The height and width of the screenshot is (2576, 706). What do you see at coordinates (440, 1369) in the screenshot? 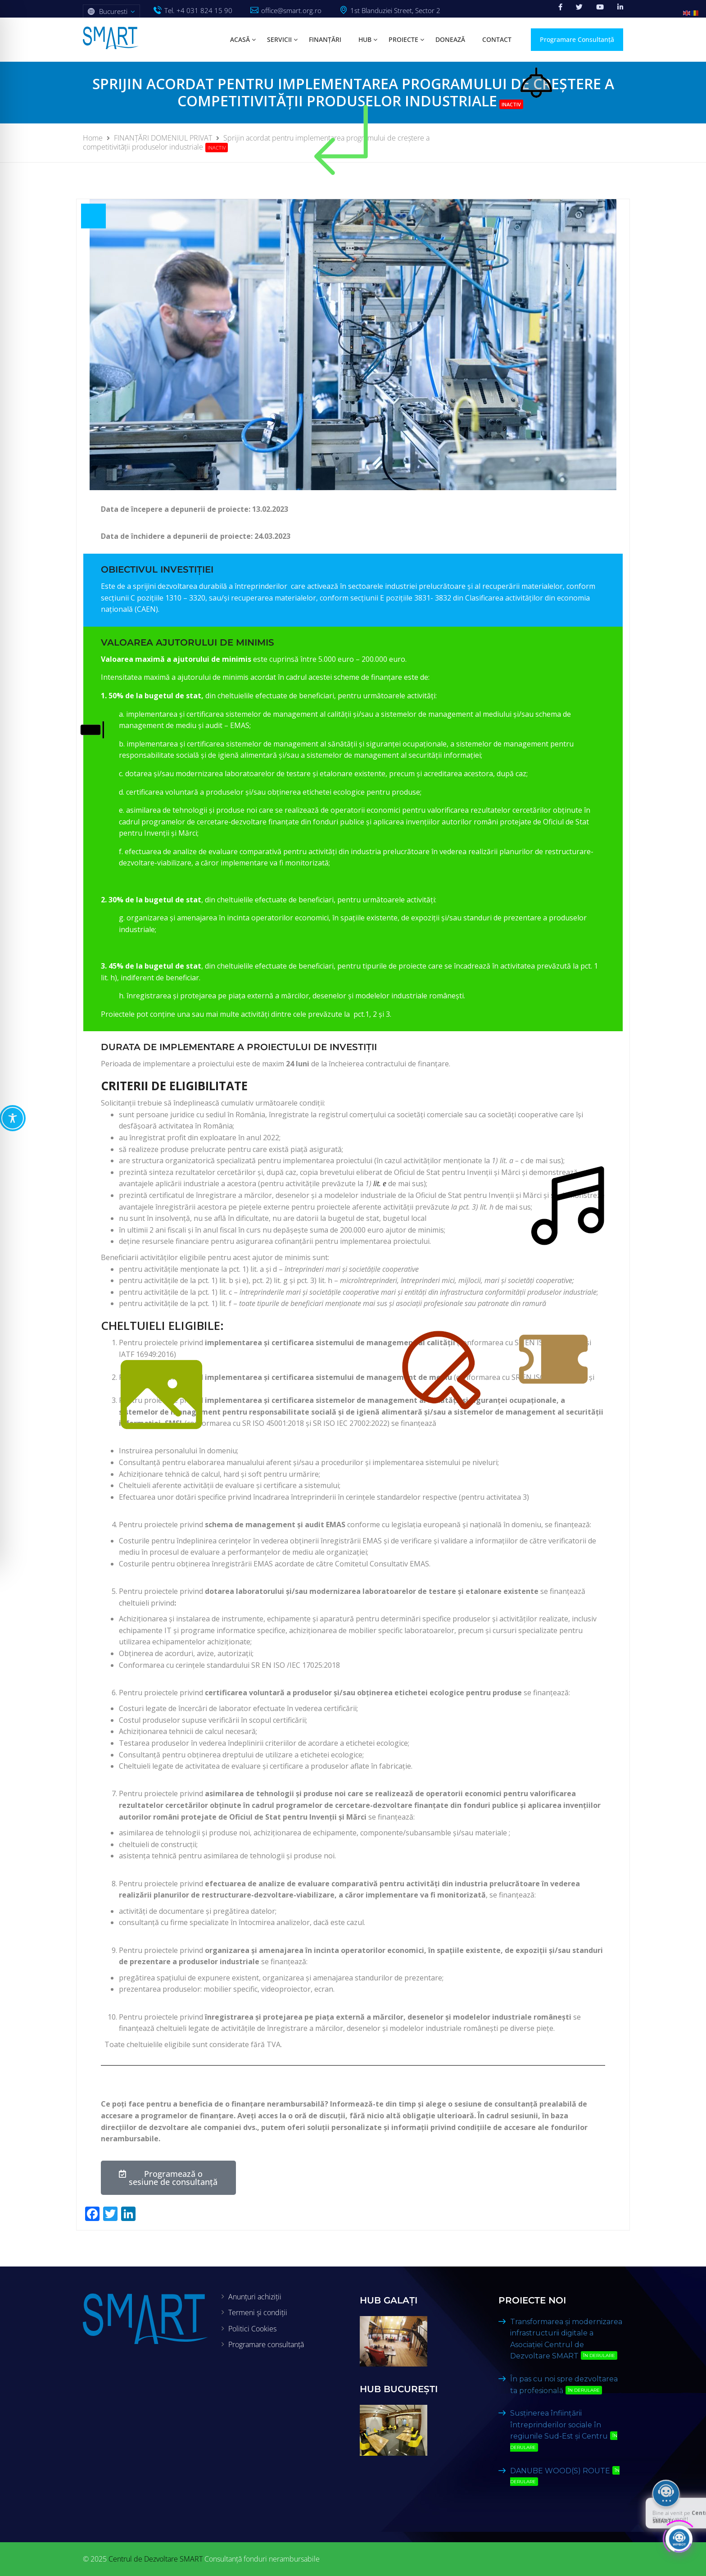
I see `access table tennis or ping pong game` at bounding box center [440, 1369].